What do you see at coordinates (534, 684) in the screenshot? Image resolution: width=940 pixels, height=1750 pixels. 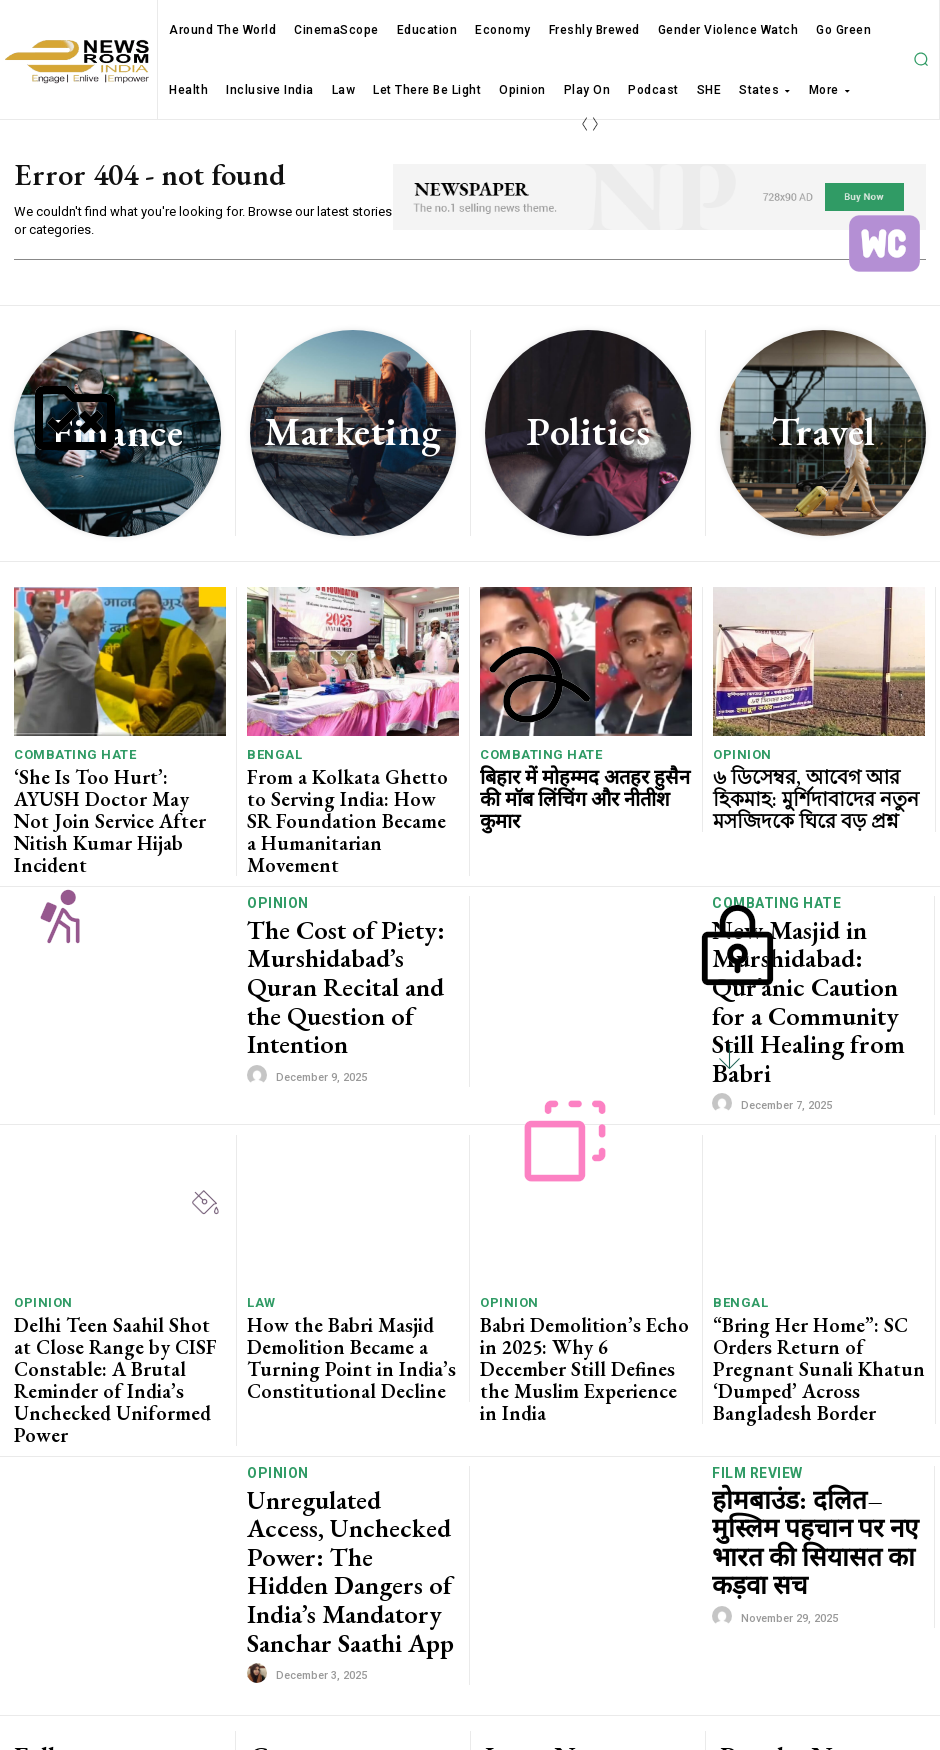 I see `toggle freehand drawing or scribble mode` at bounding box center [534, 684].